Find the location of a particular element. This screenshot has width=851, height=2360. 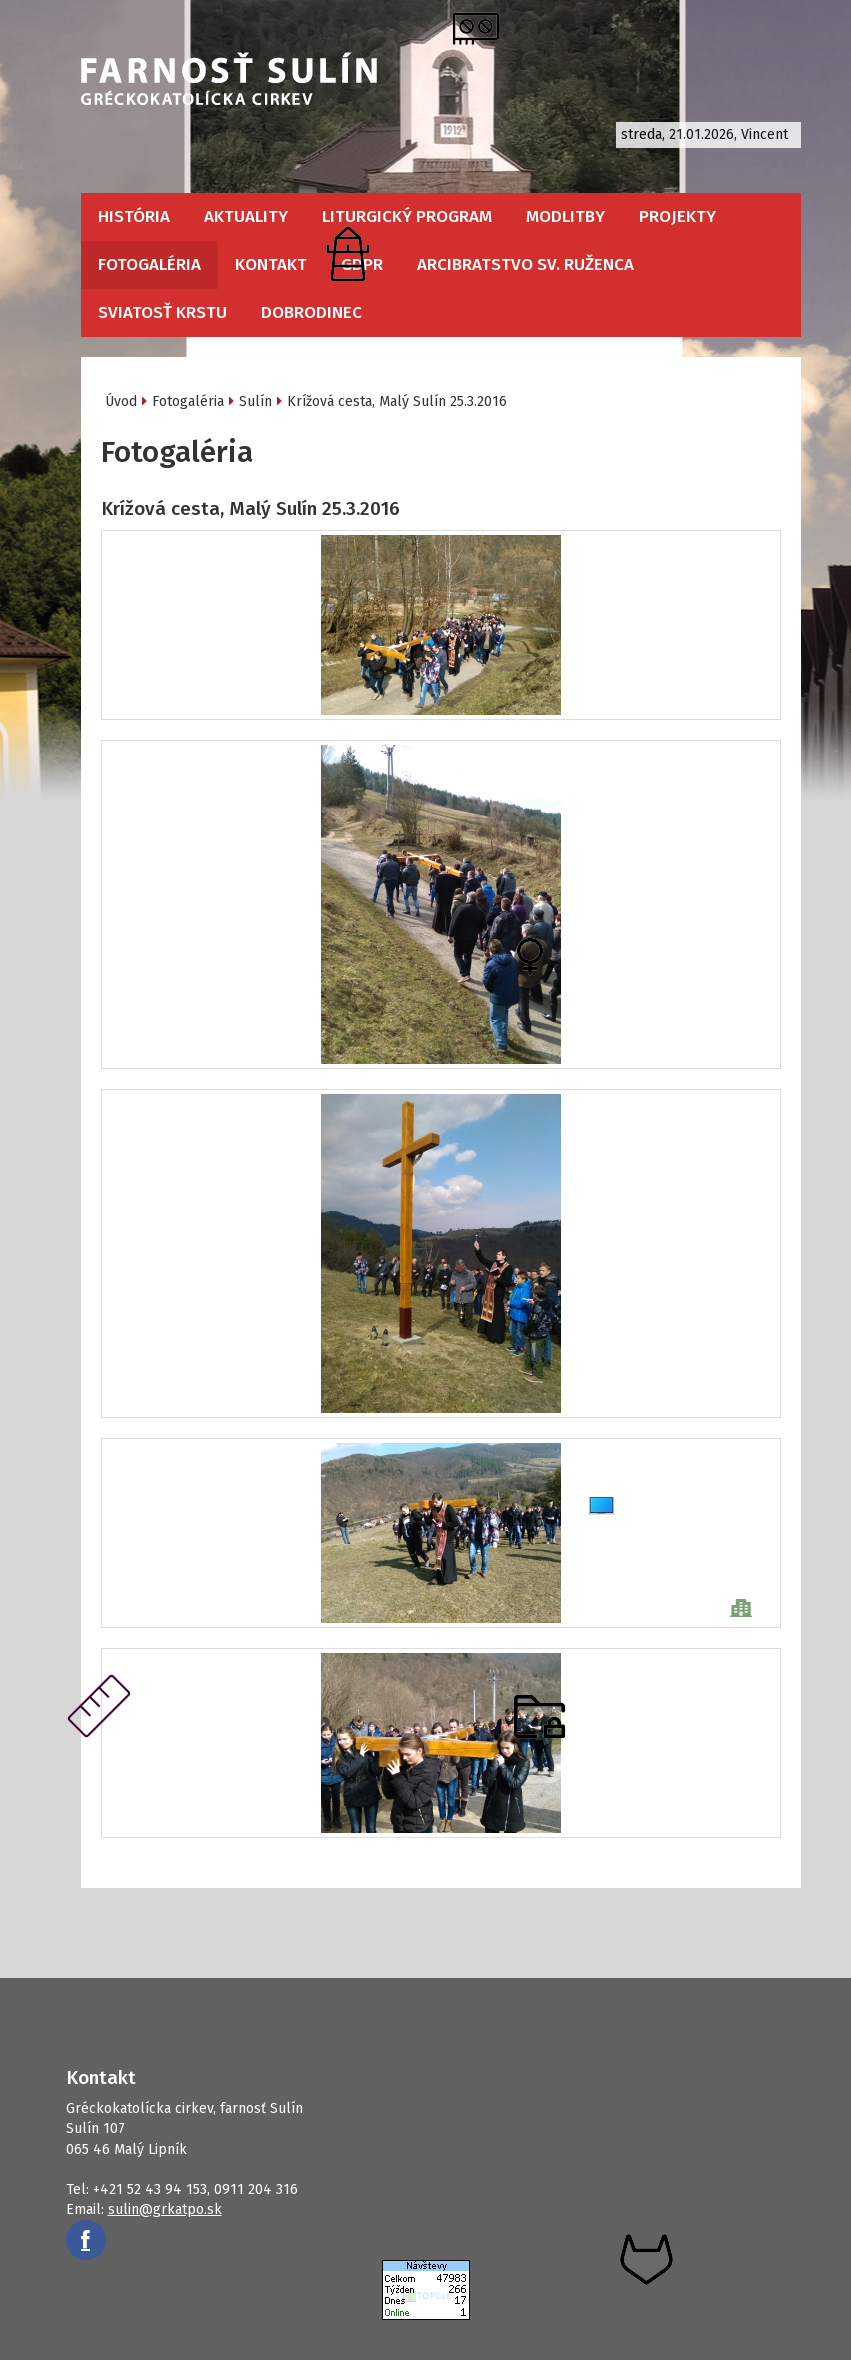

open gitlab repository is located at coordinates (646, 2258).